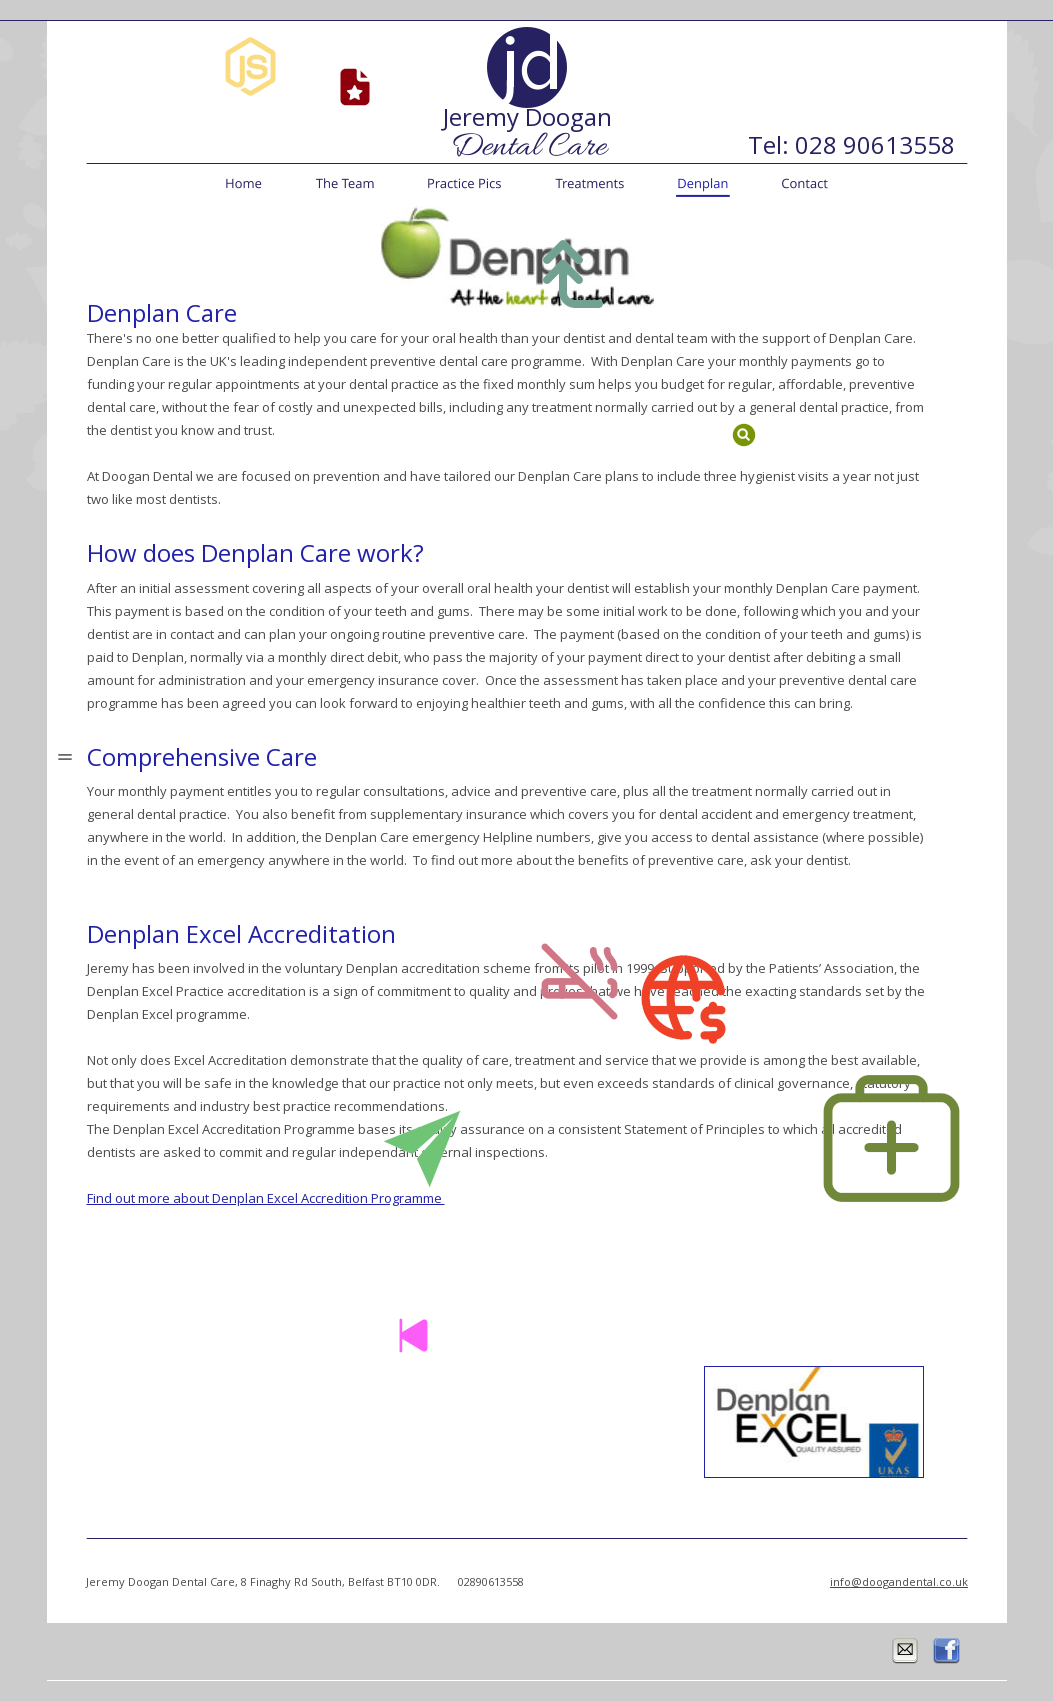  What do you see at coordinates (413, 1335) in the screenshot?
I see `skip to the previous track` at bounding box center [413, 1335].